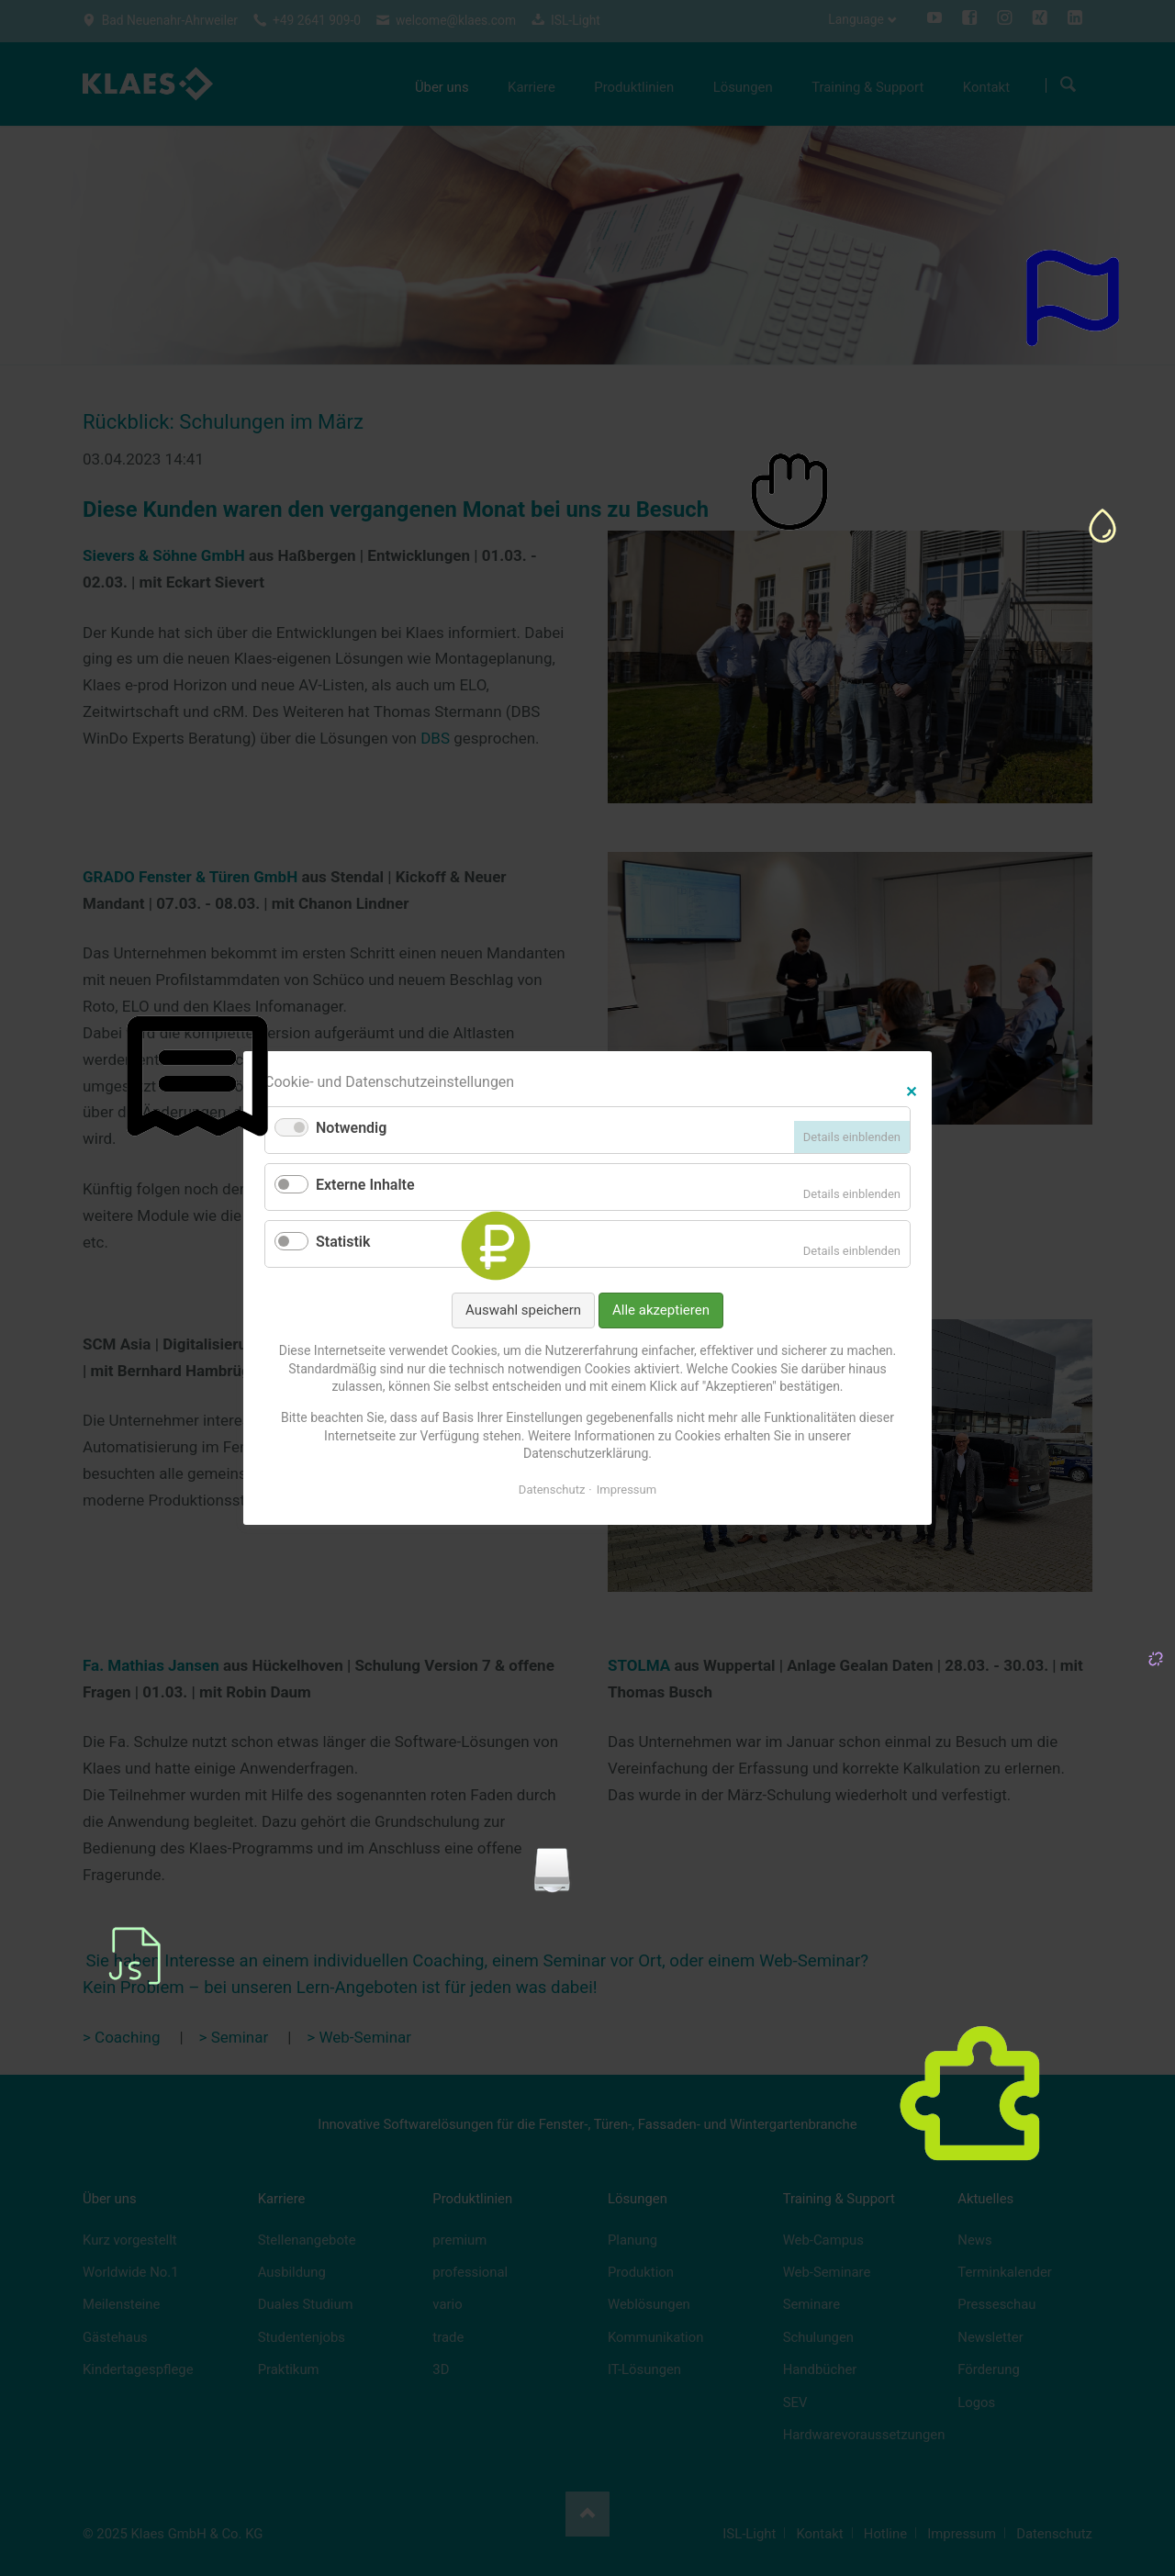 The image size is (1175, 2576). What do you see at coordinates (197, 1076) in the screenshot?
I see `view purchase receipt or transaction history` at bounding box center [197, 1076].